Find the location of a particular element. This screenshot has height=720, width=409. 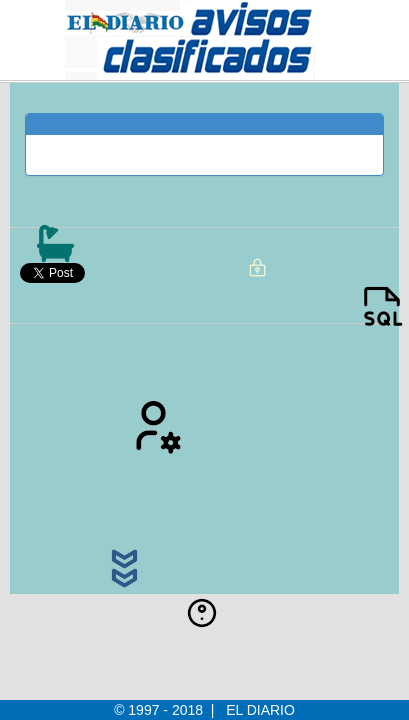

view bathroom amenities is located at coordinates (55, 243).